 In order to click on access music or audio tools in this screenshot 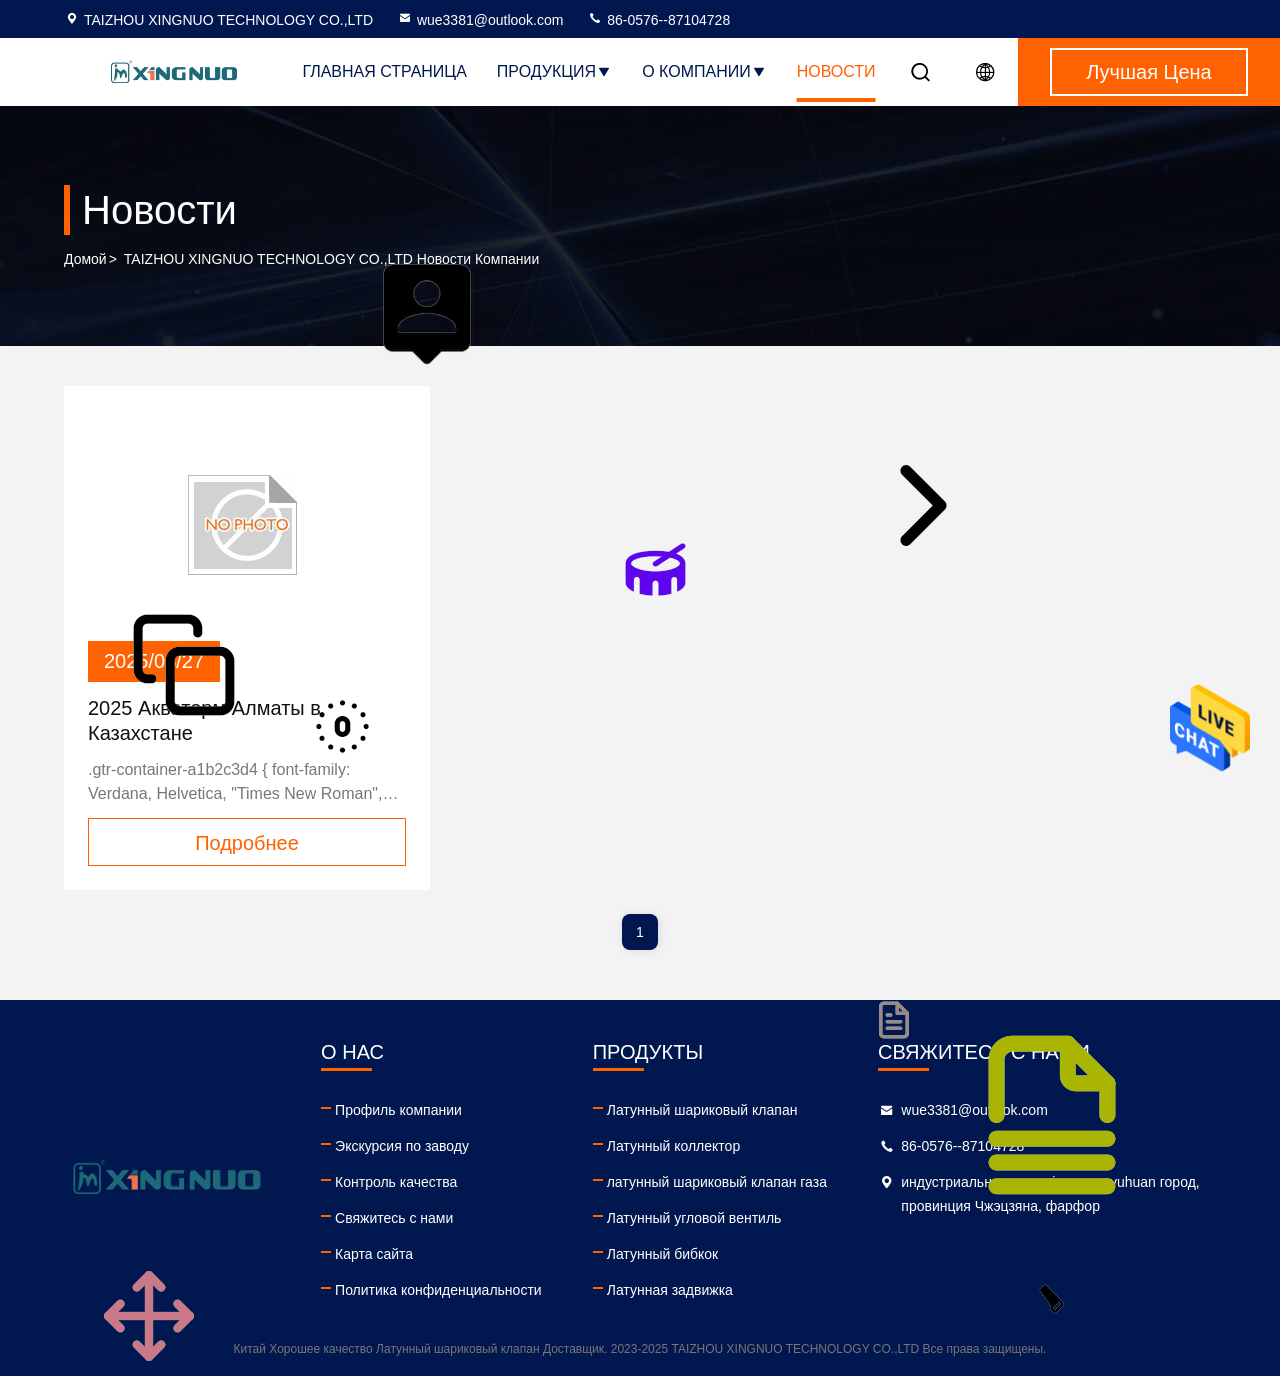, I will do `click(655, 569)`.